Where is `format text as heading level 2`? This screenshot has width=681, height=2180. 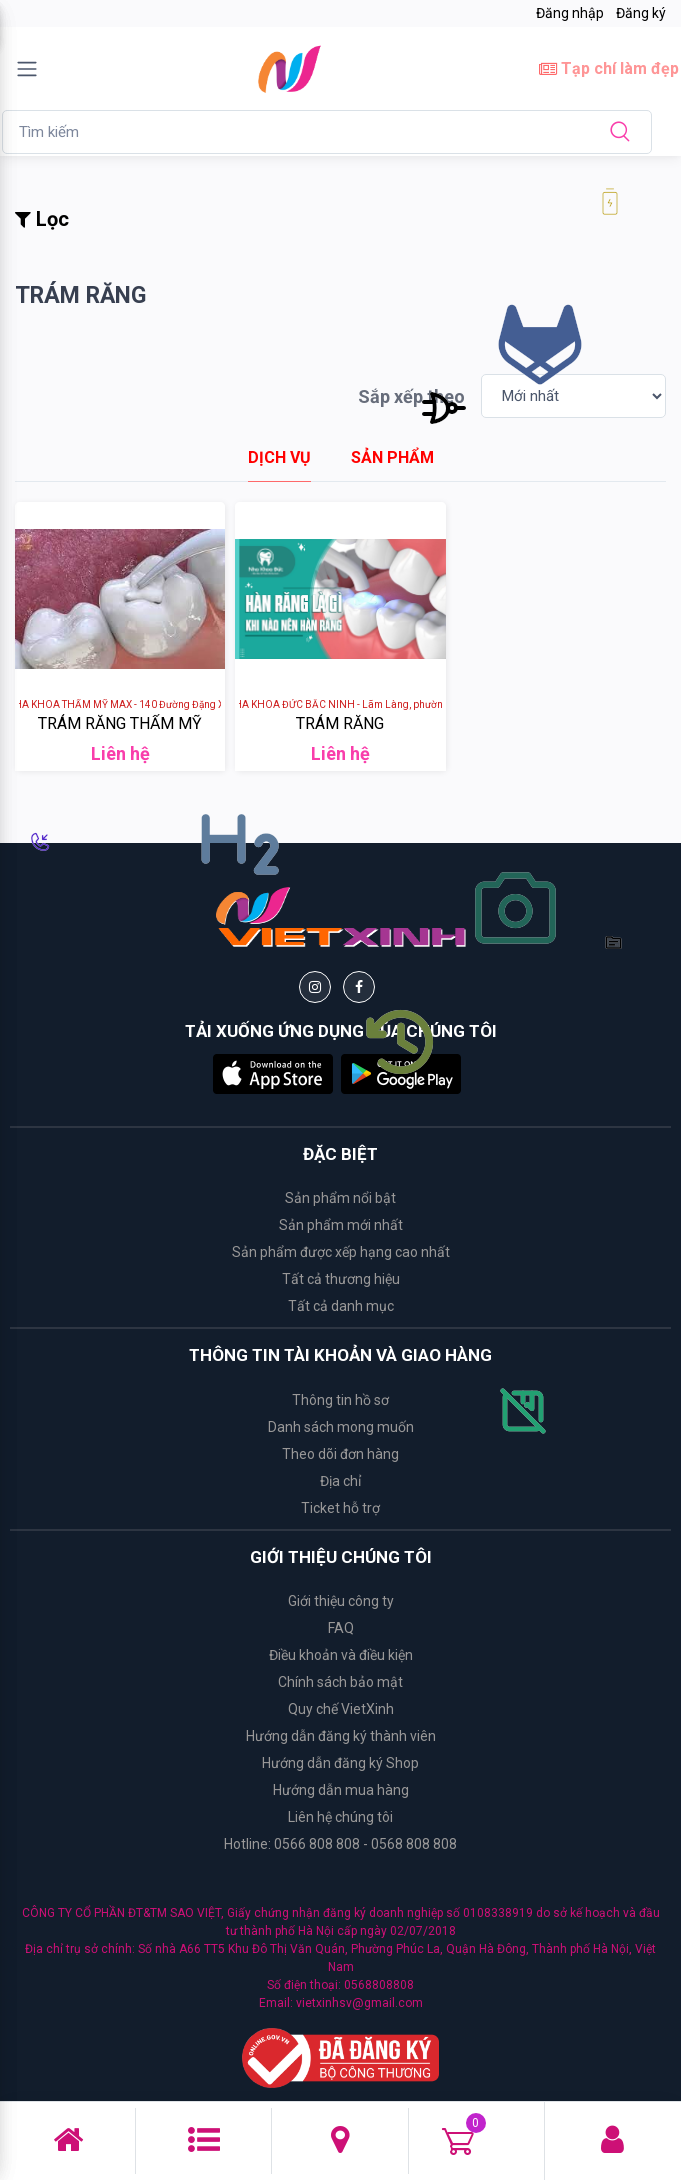
format text as heading level 2 is located at coordinates (236, 843).